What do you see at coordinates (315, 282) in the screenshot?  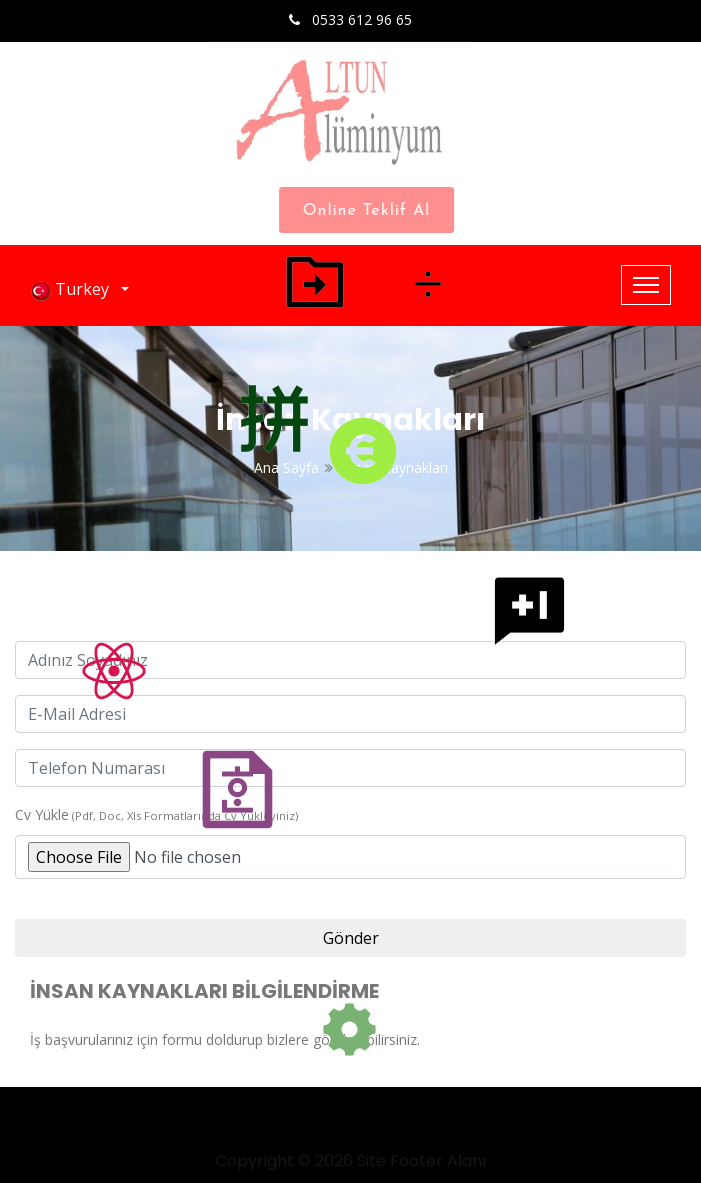 I see `move files to another folder` at bounding box center [315, 282].